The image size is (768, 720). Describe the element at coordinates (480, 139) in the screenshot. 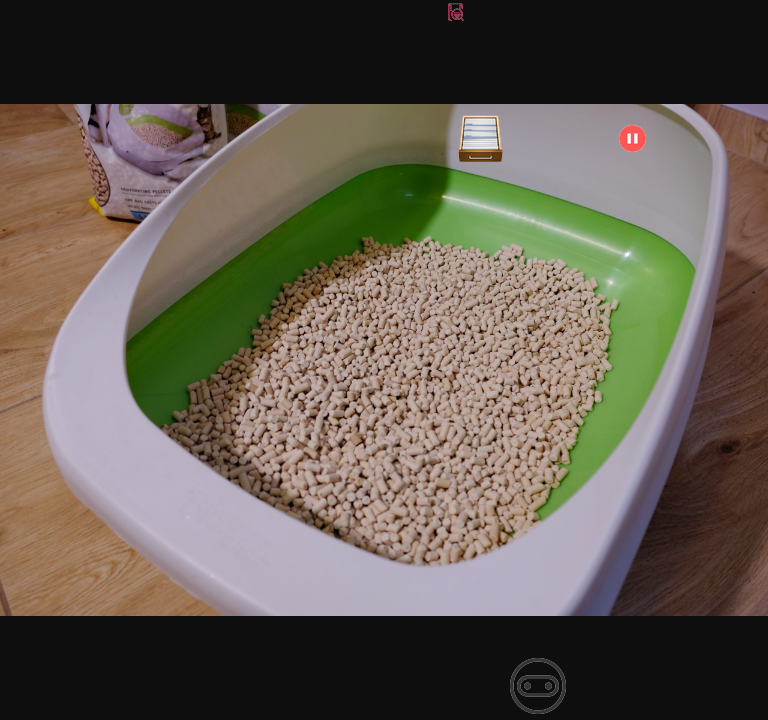

I see `access all my files in finder` at that location.